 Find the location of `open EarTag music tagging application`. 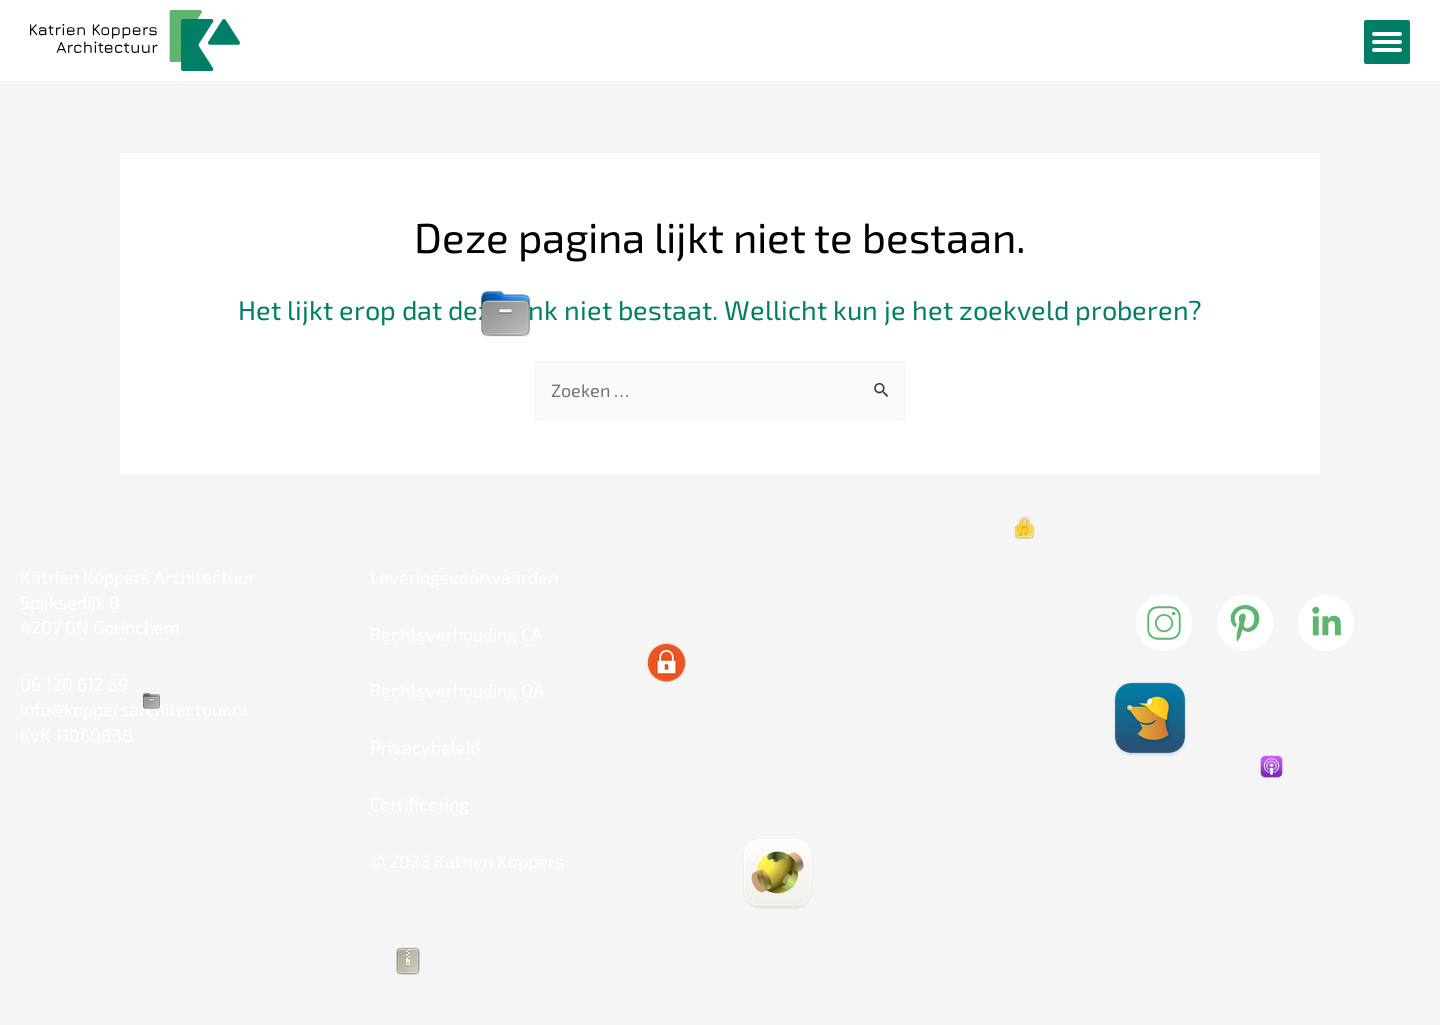

open EarTag music tagging application is located at coordinates (1024, 527).